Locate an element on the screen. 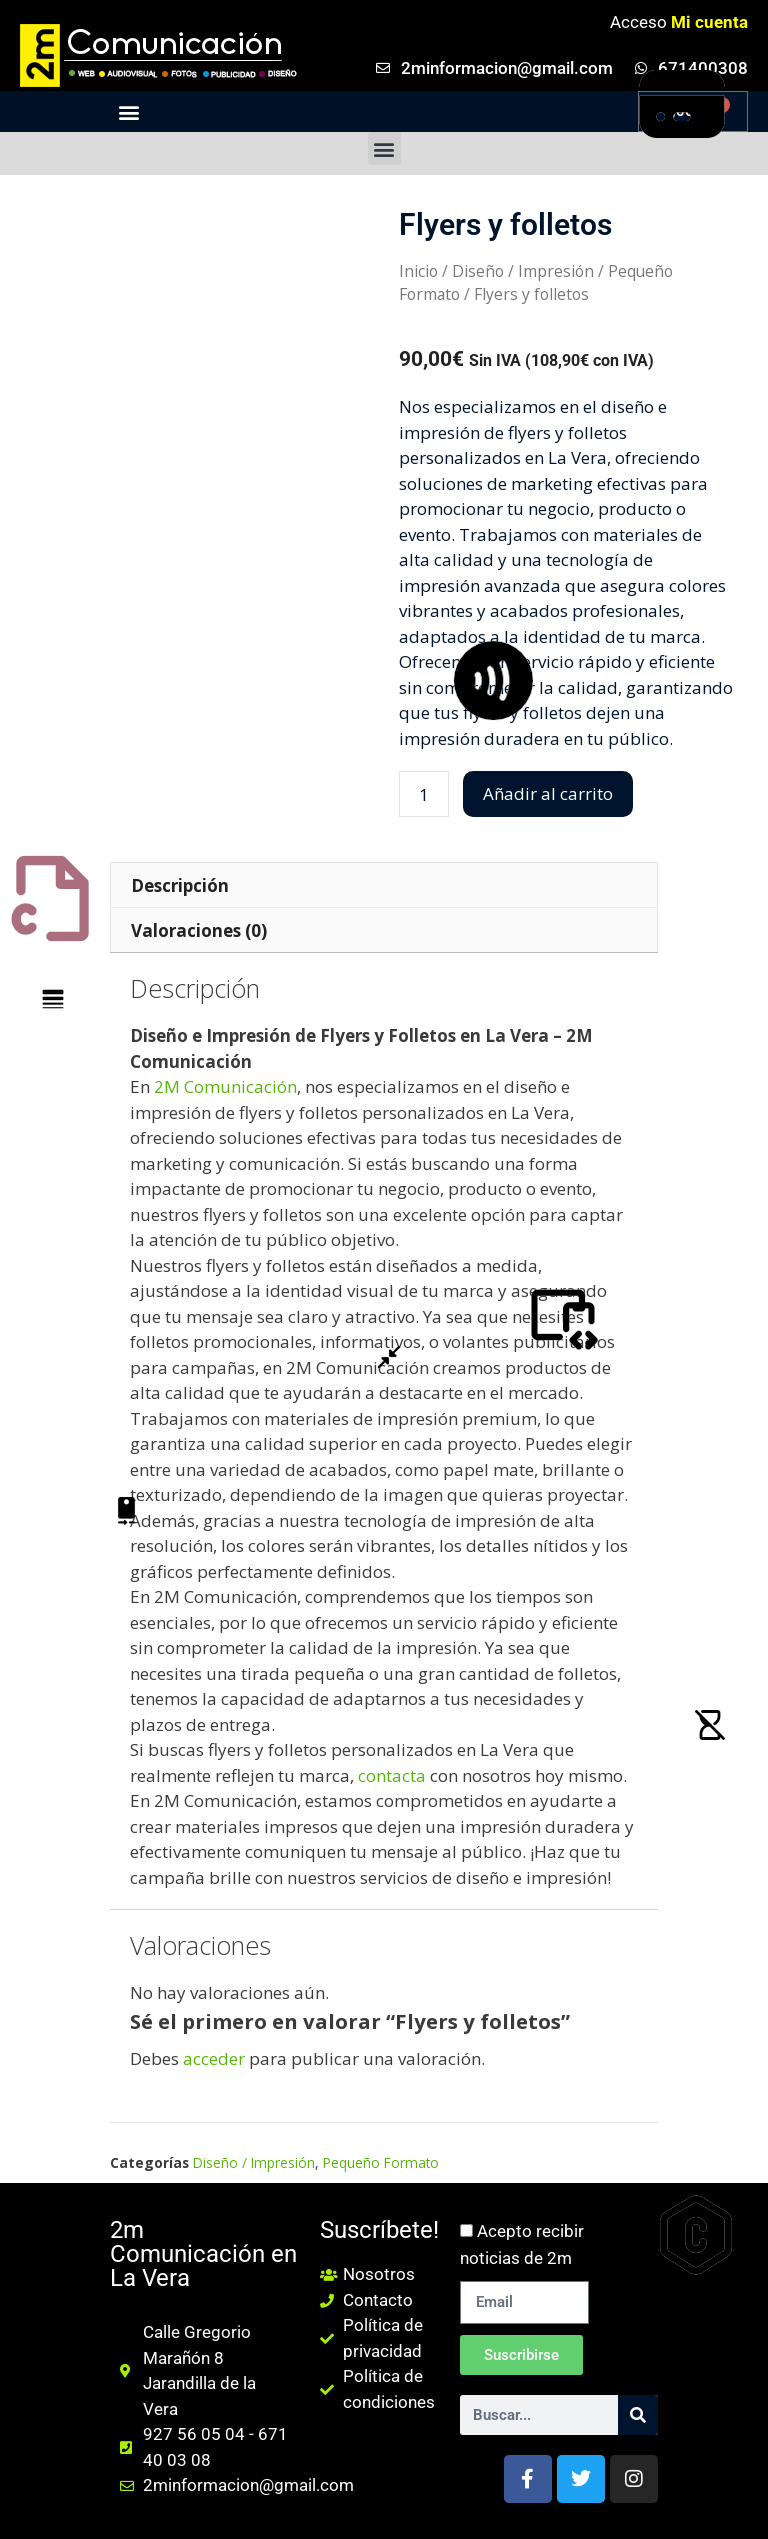 This screenshot has height=2539, width=768. access developer tools across devices is located at coordinates (563, 1318).